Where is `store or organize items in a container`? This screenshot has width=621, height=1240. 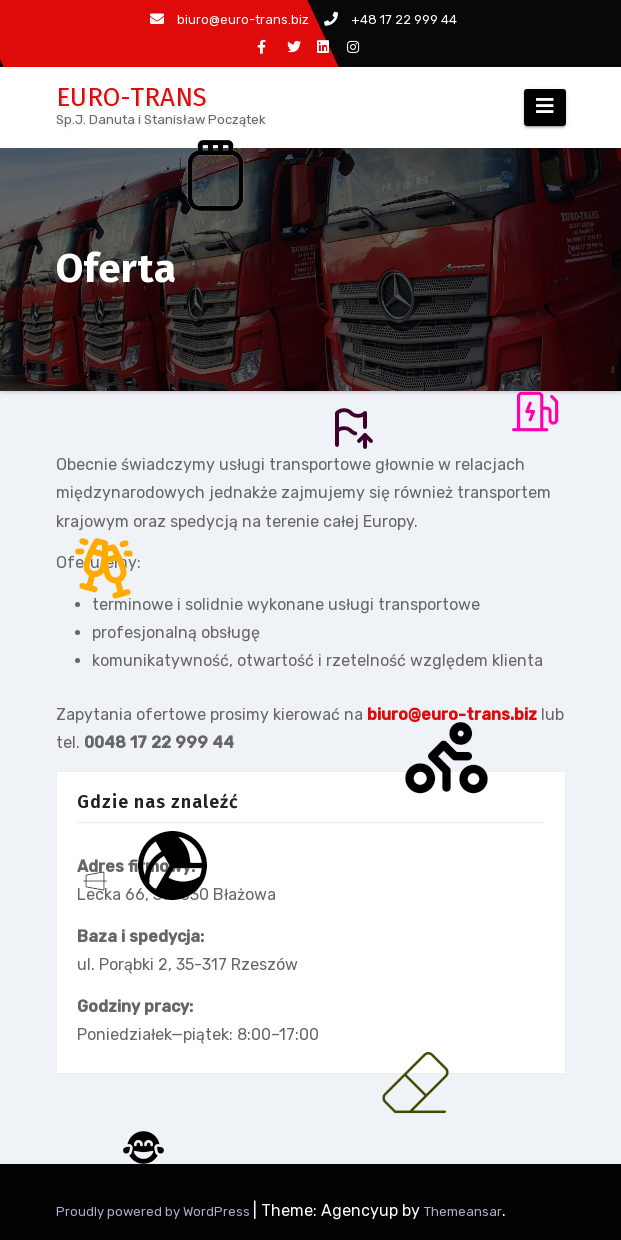 store or organize items in a container is located at coordinates (215, 175).